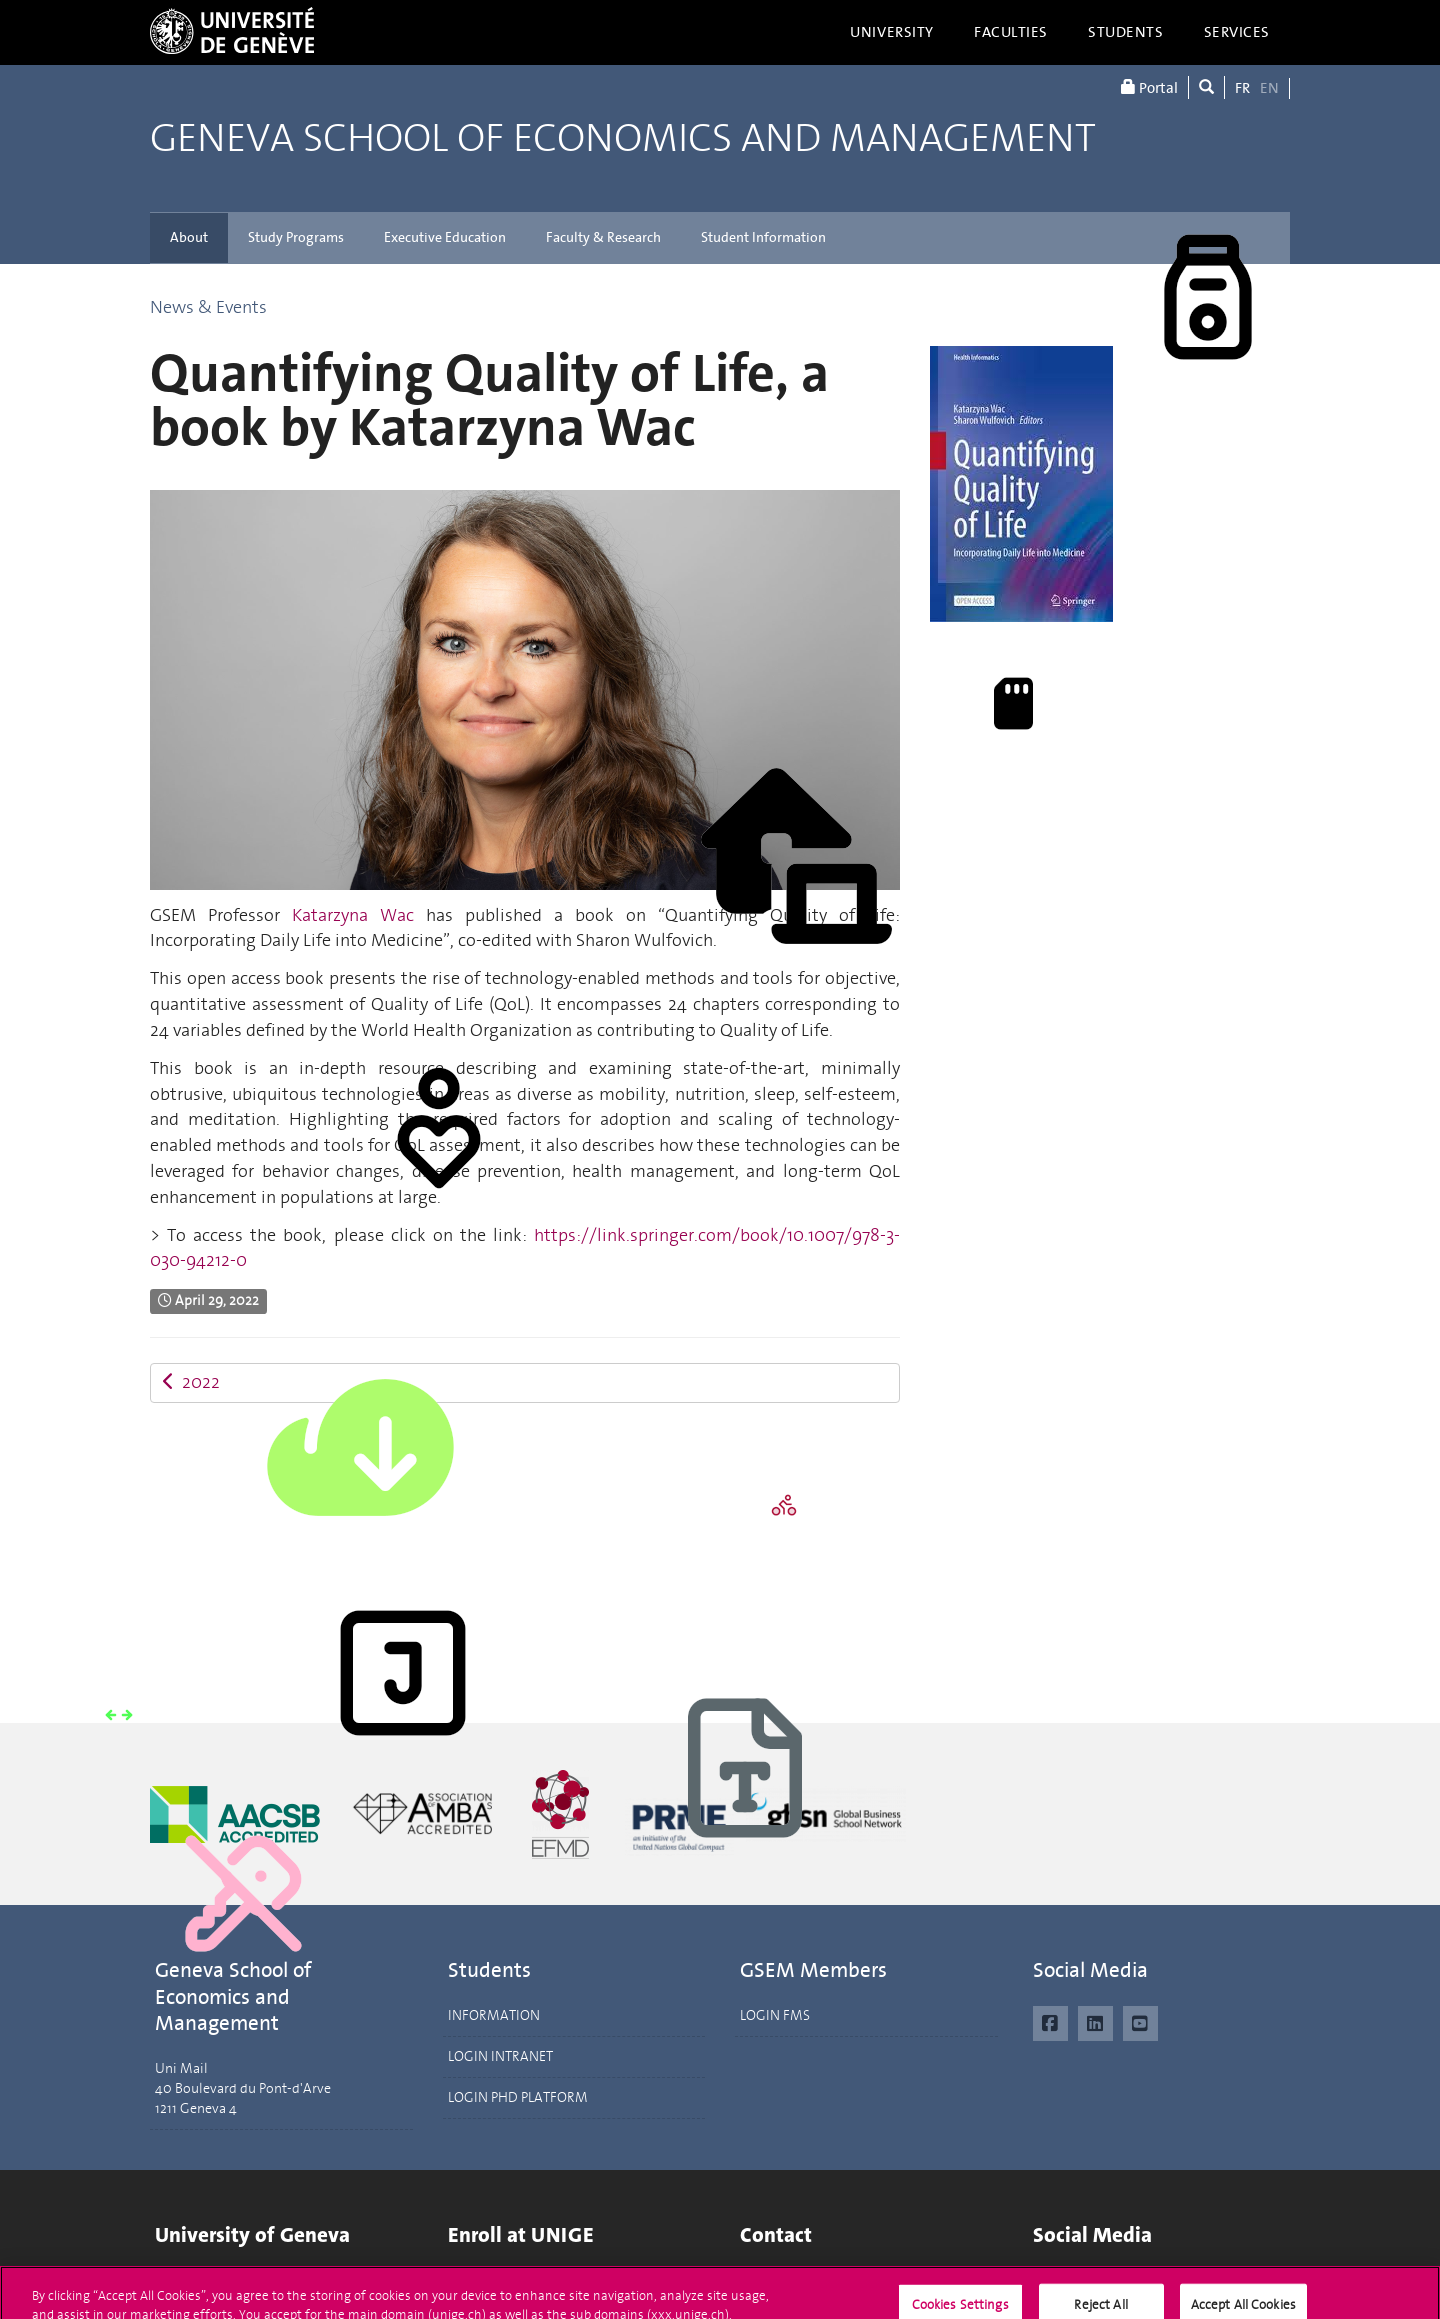 The height and width of the screenshot is (2319, 1440). Describe the element at coordinates (1208, 297) in the screenshot. I see `view dairy or milk products` at that location.